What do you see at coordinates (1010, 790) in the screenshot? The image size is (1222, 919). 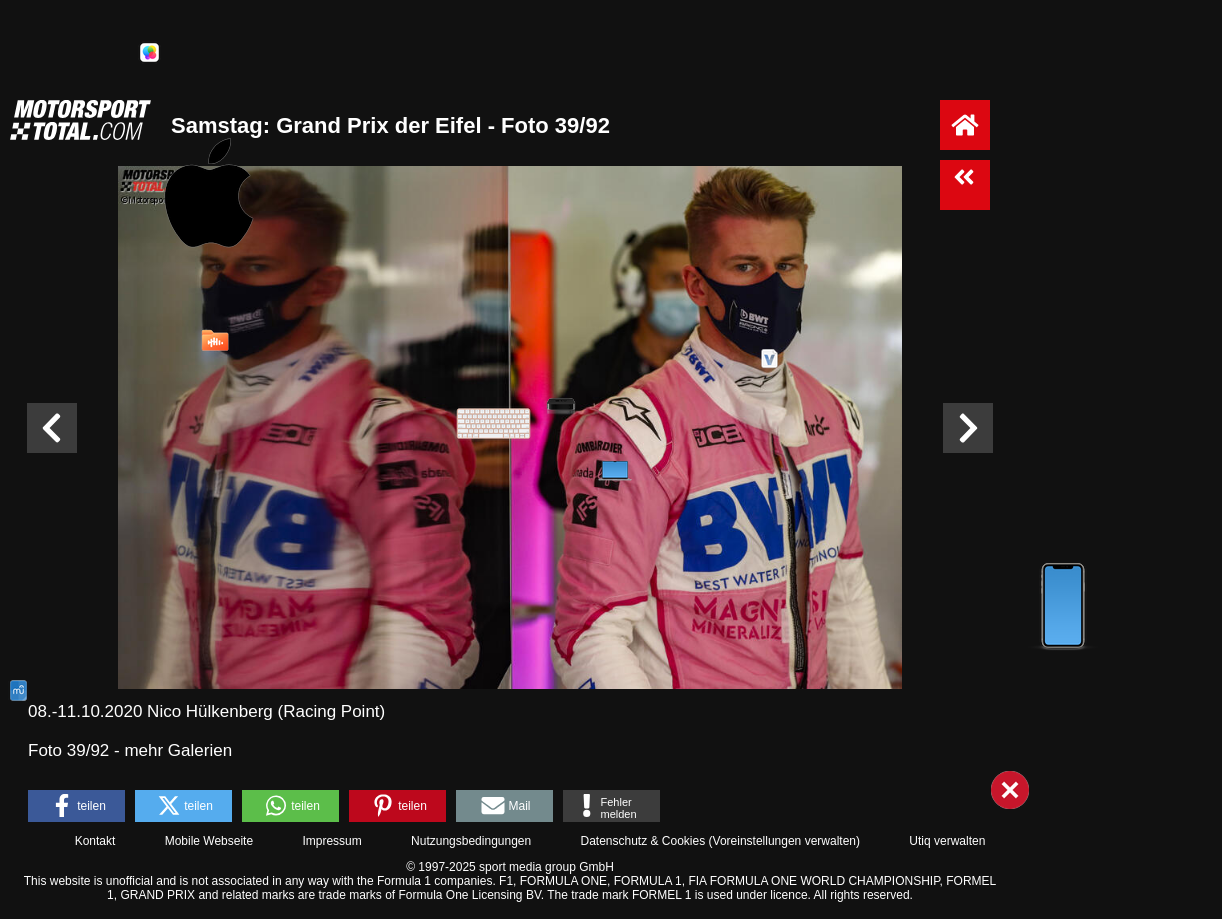 I see `close the current window or dialog` at bounding box center [1010, 790].